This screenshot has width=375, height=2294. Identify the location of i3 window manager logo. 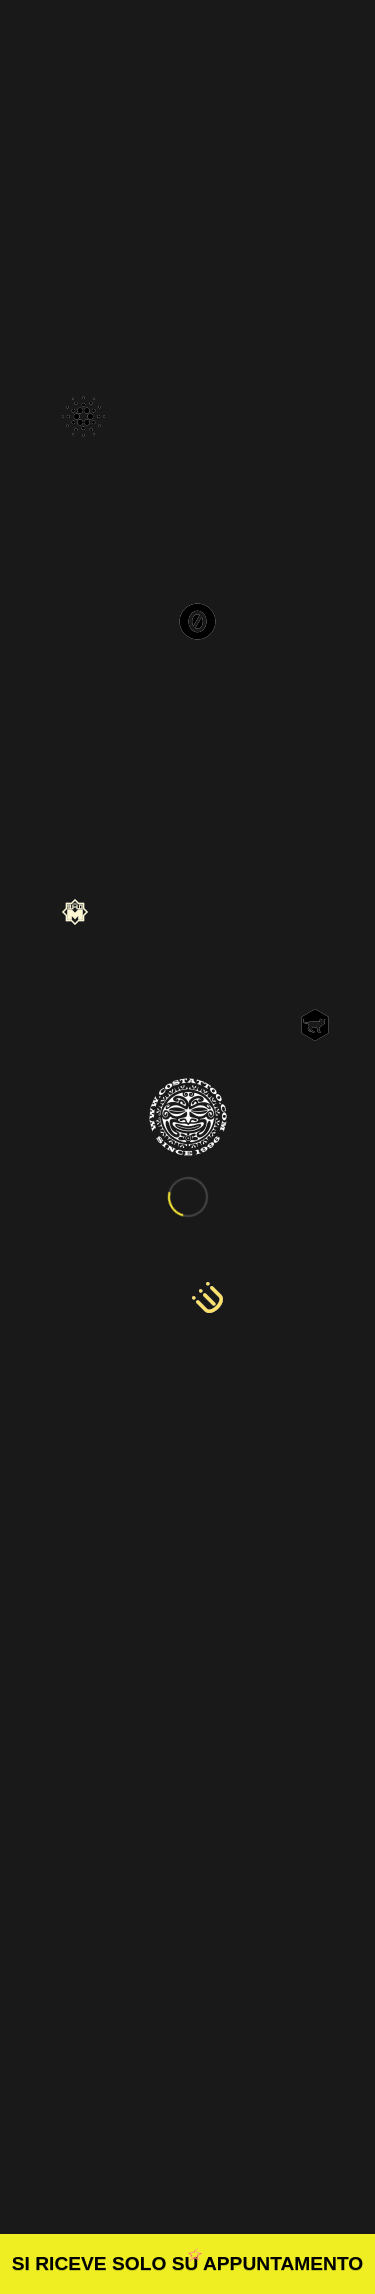
(207, 1297).